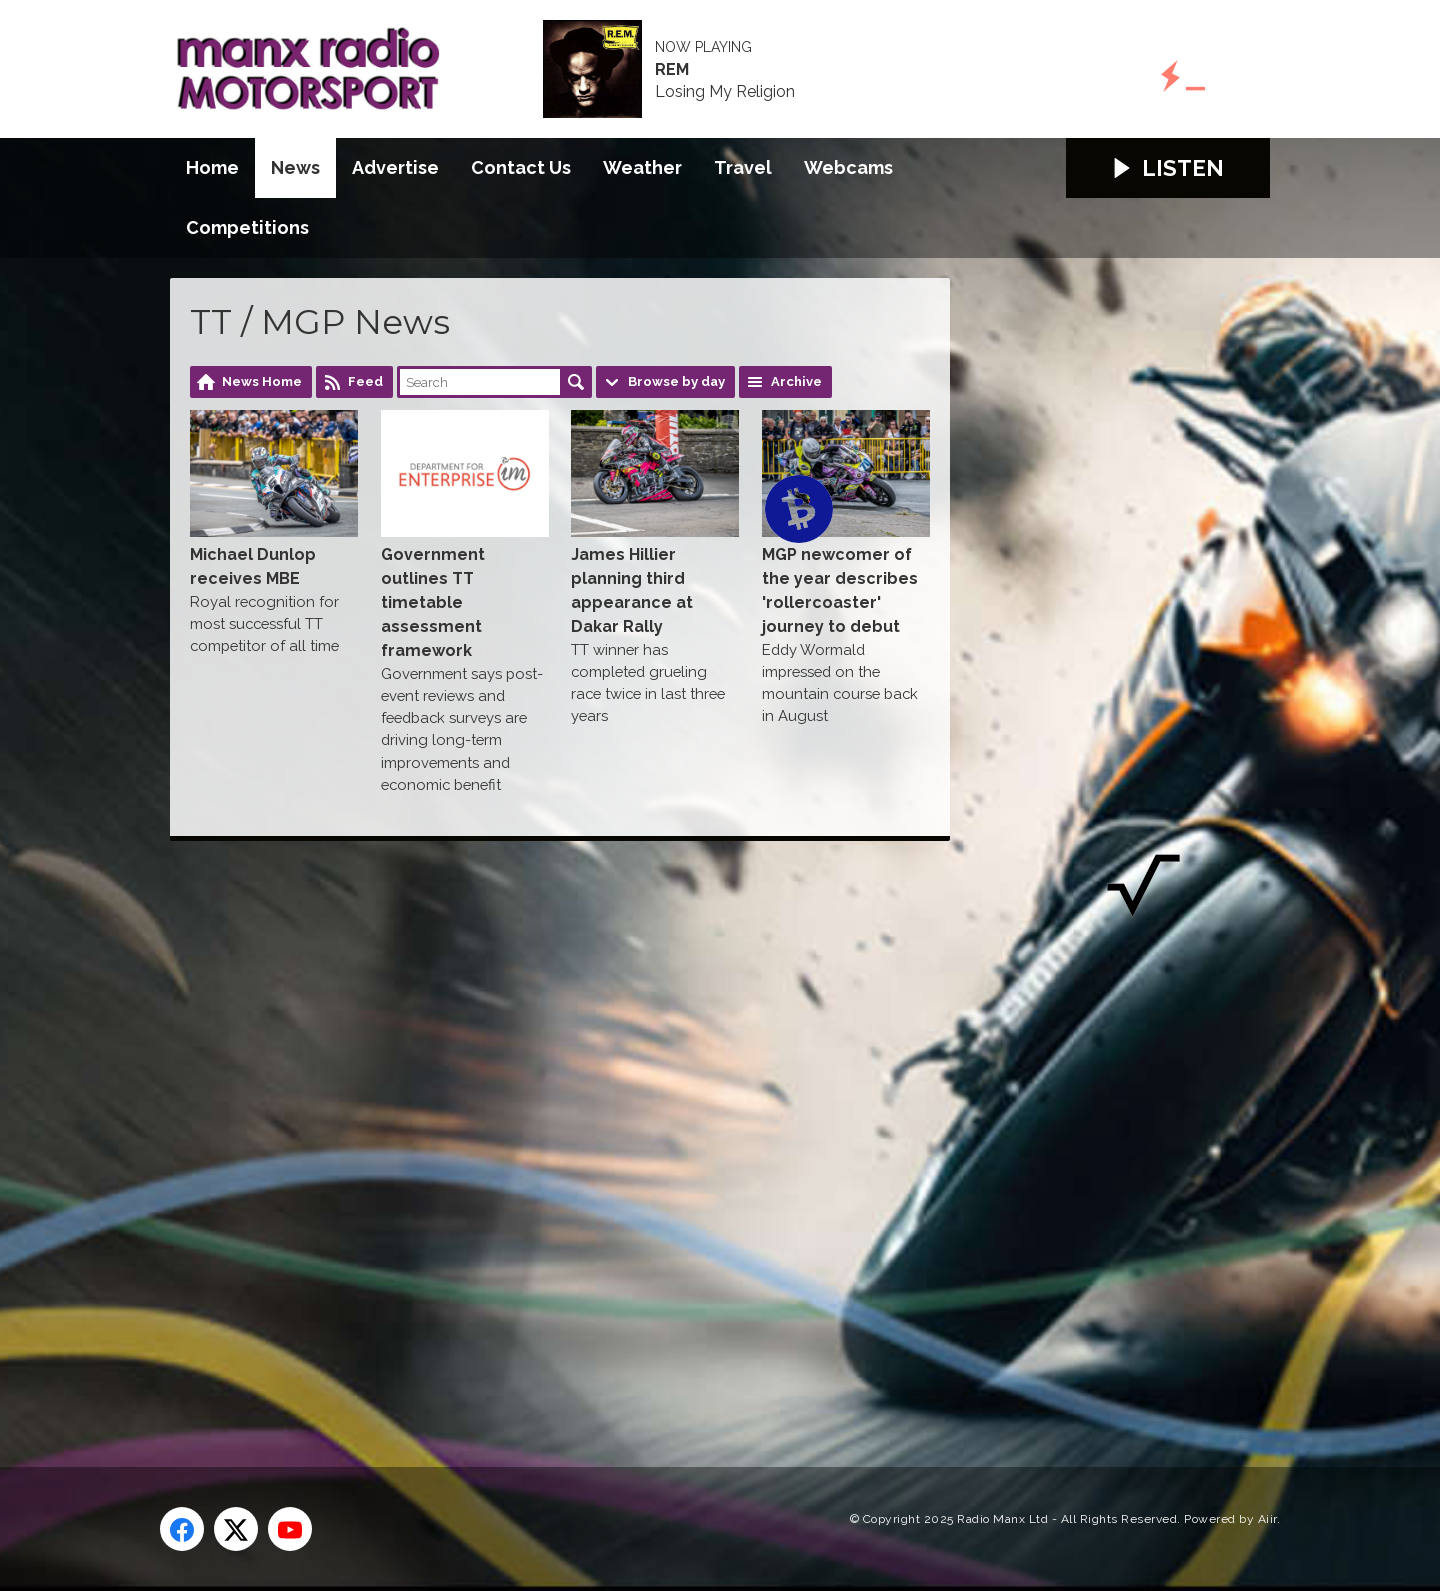 The width and height of the screenshot is (1440, 1591). What do you see at coordinates (1183, 76) in the screenshot?
I see `open hyper terminal application` at bounding box center [1183, 76].